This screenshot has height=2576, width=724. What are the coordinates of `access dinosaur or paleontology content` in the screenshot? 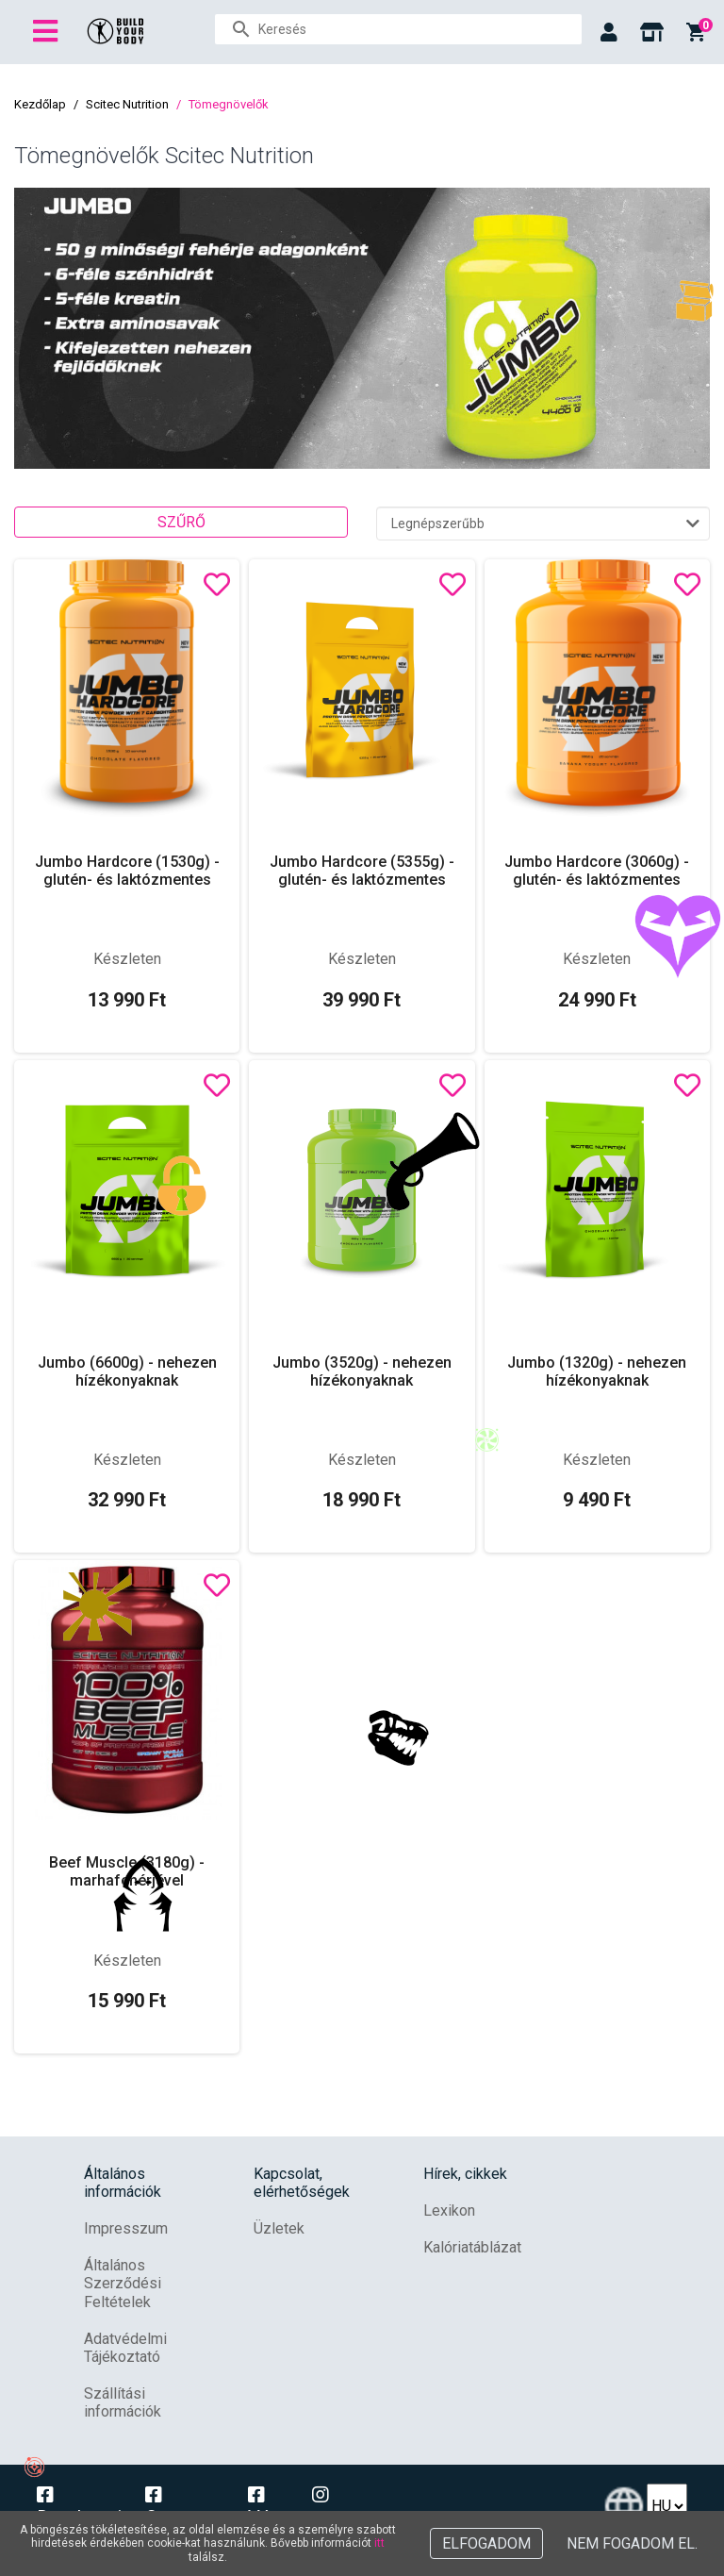 It's located at (398, 1737).